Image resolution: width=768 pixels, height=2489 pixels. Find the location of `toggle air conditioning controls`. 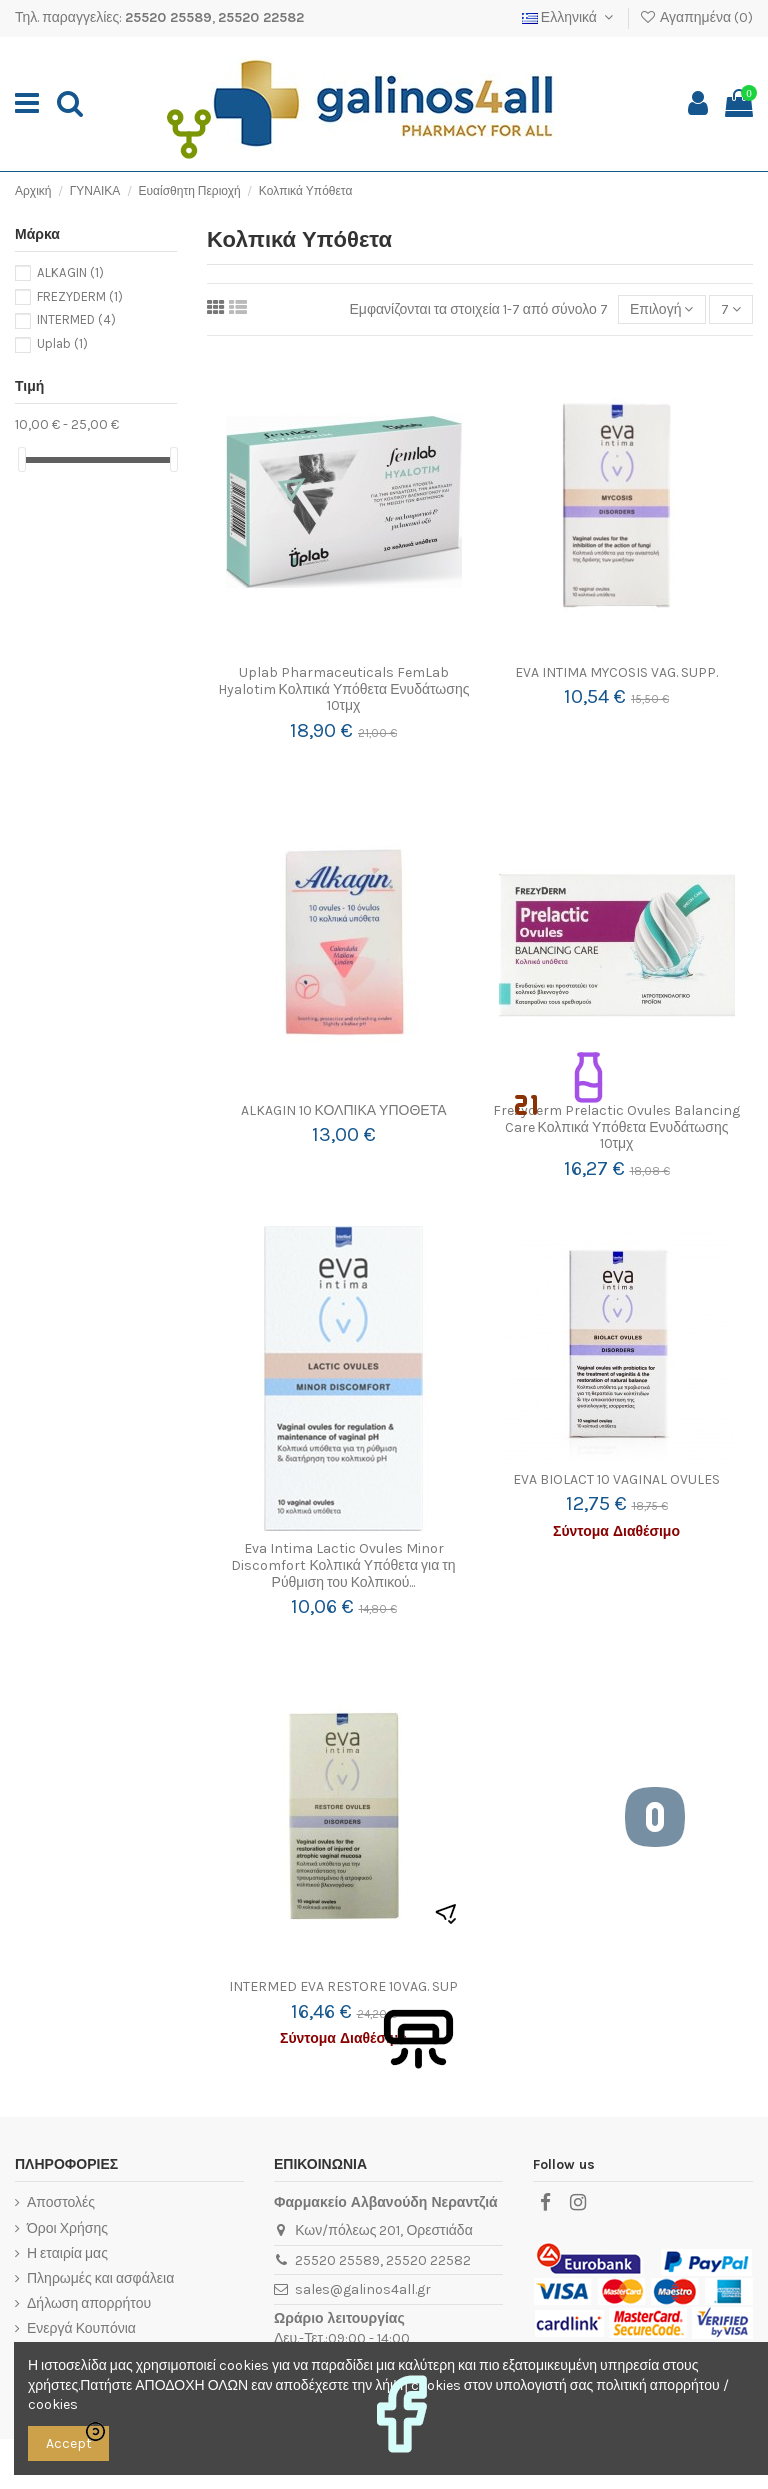

toggle air conditioning controls is located at coordinates (418, 2037).